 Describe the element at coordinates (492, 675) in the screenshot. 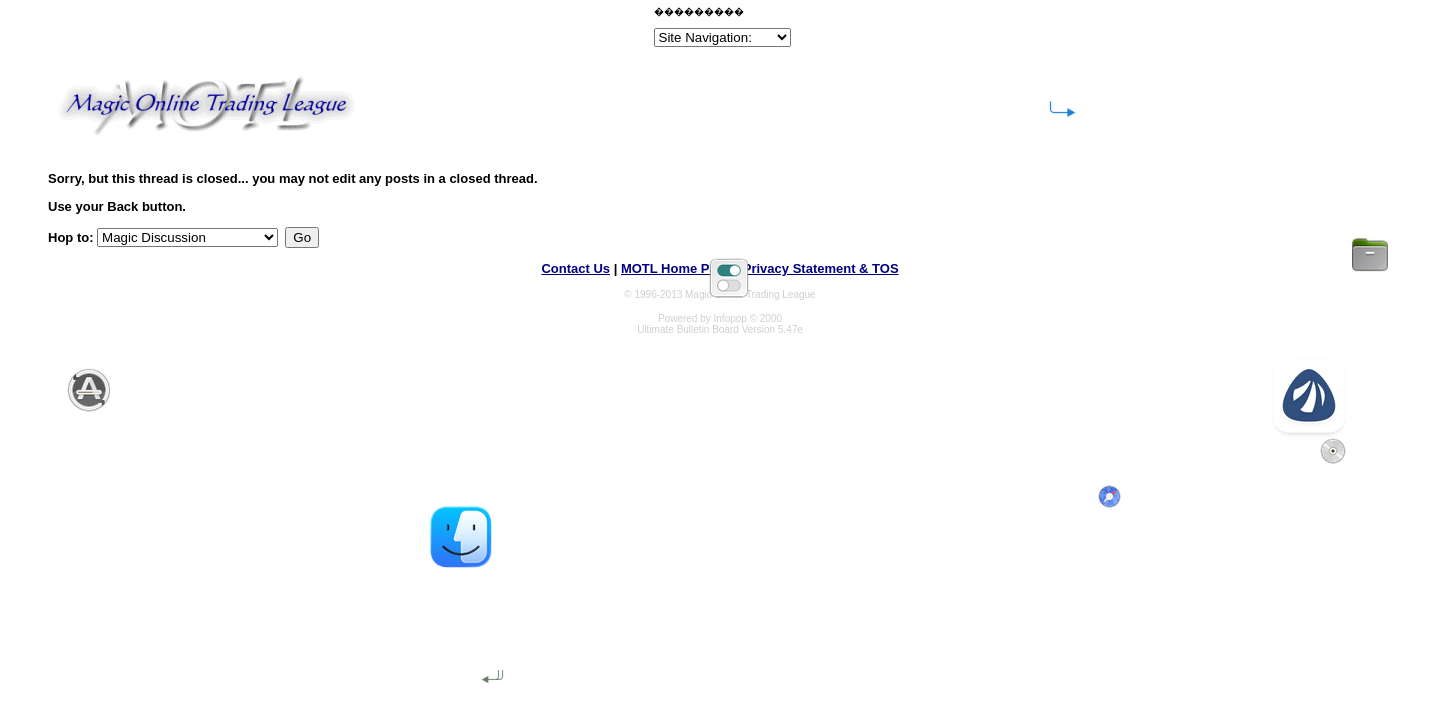

I see `reply to all recipients of an email` at that location.